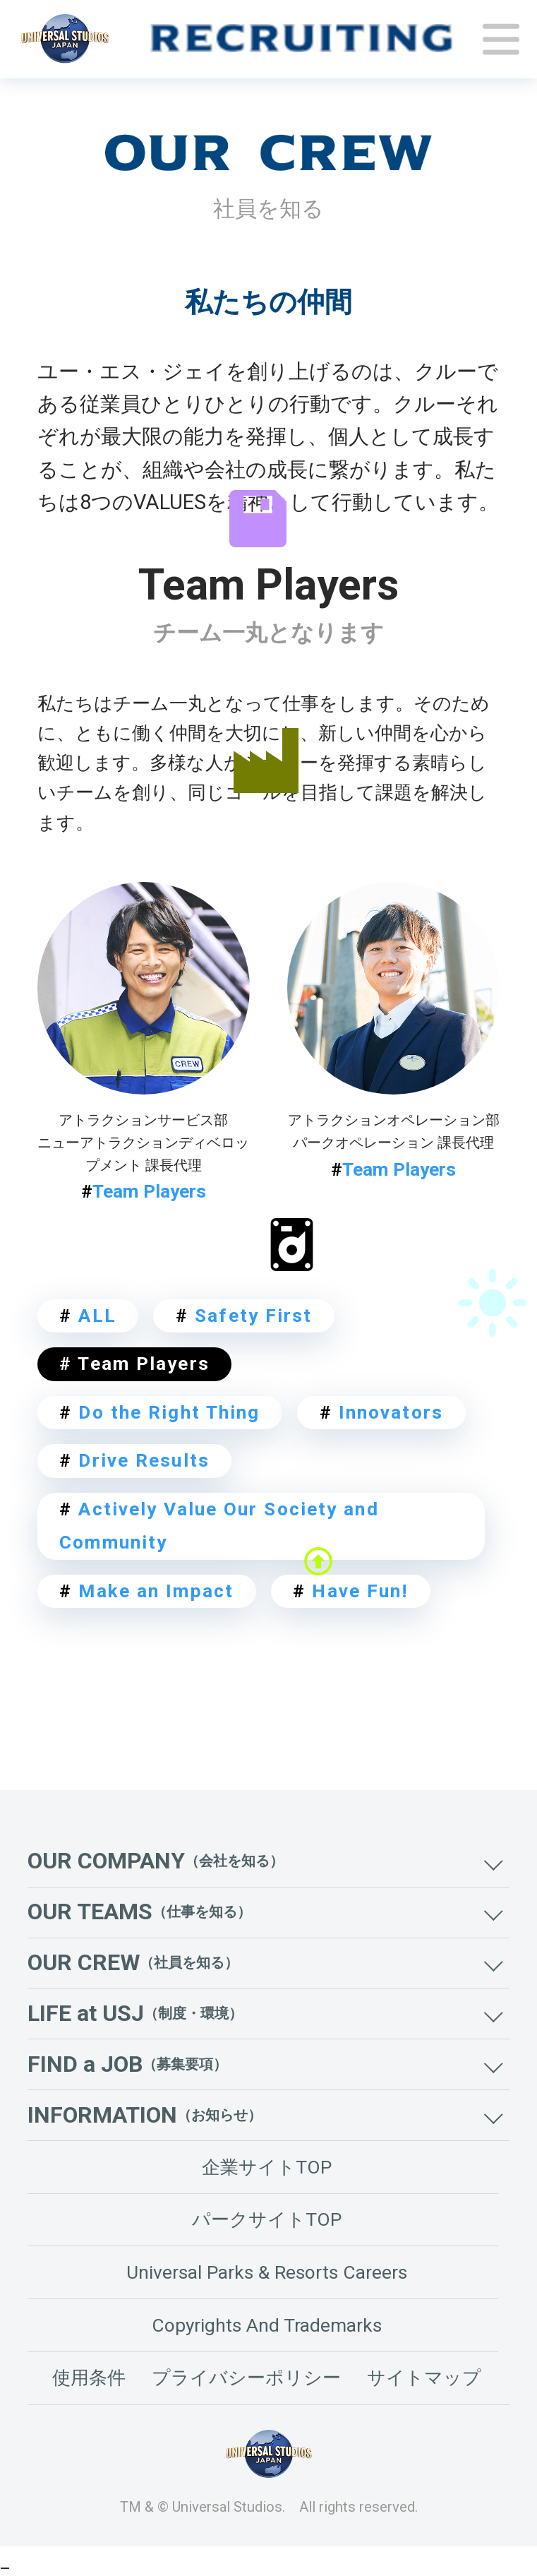  What do you see at coordinates (318, 1561) in the screenshot?
I see `scroll to top of page` at bounding box center [318, 1561].